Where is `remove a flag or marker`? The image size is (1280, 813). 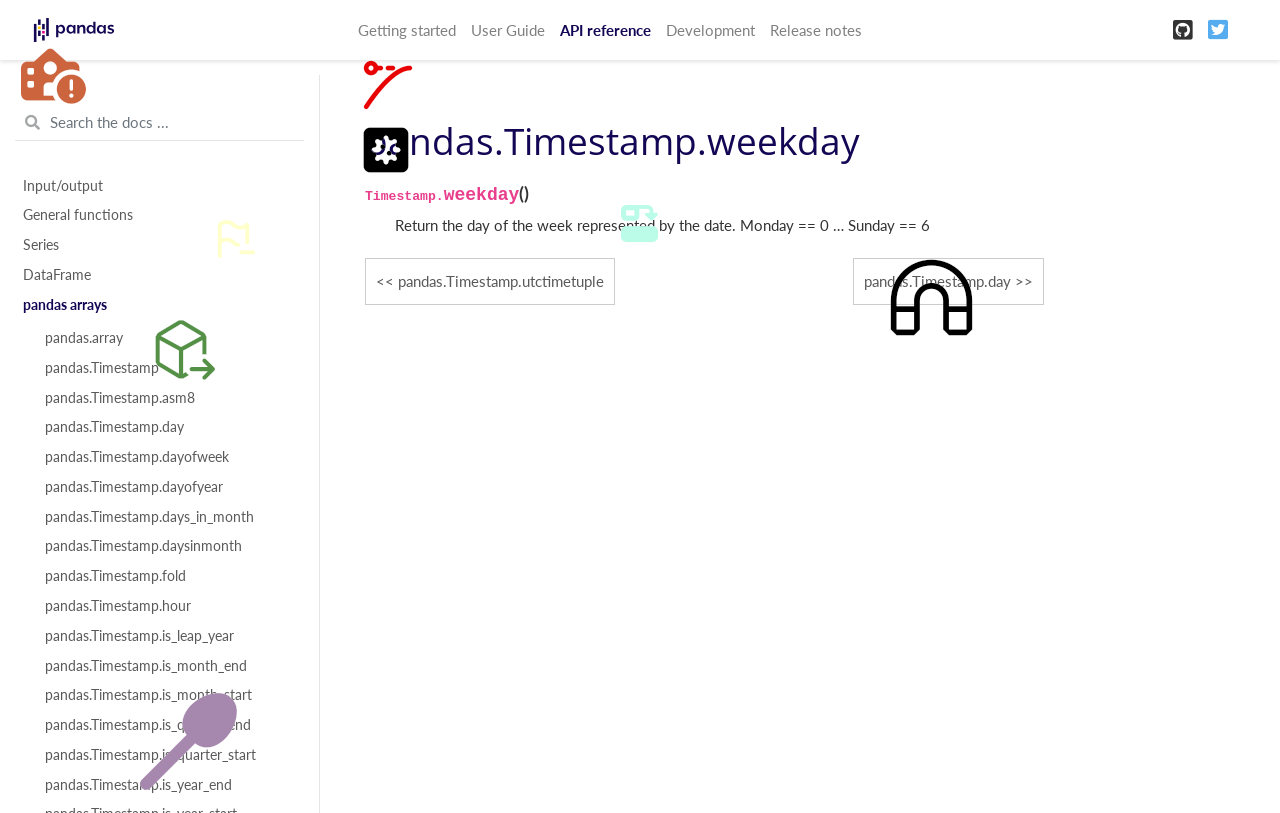 remove a flag or marker is located at coordinates (233, 238).